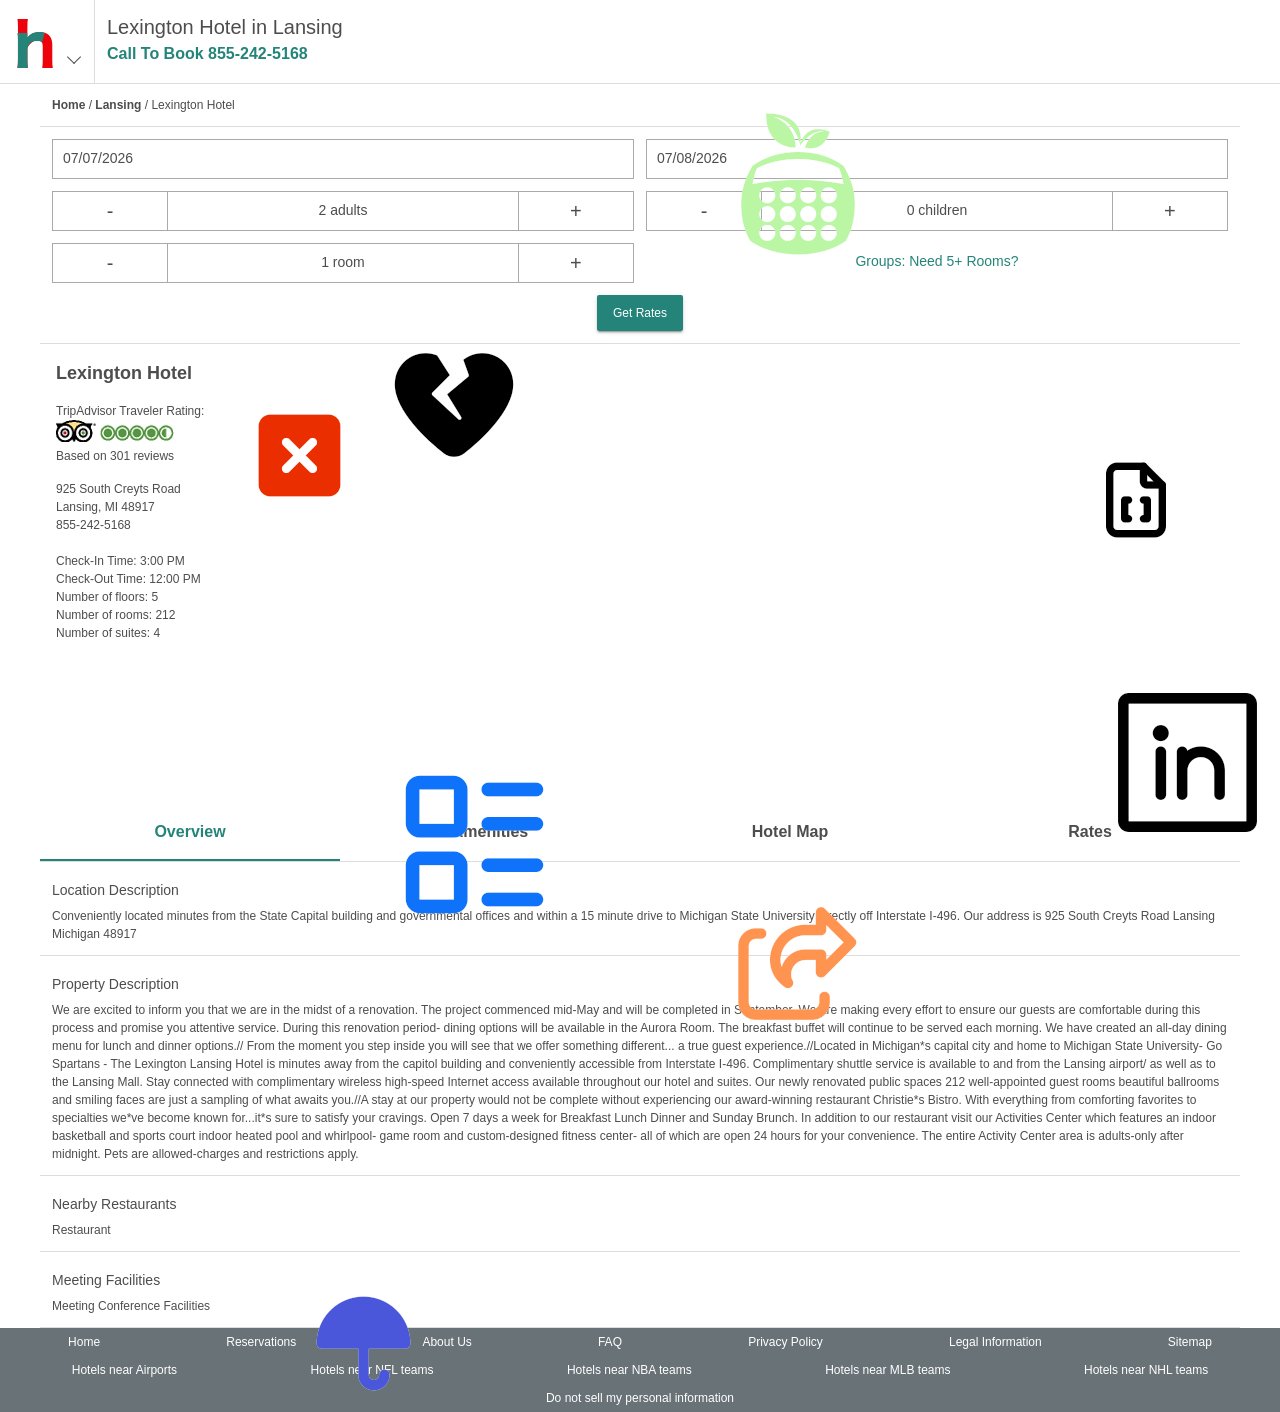  What do you see at coordinates (798, 184) in the screenshot?
I see `nutritionix logo` at bounding box center [798, 184].